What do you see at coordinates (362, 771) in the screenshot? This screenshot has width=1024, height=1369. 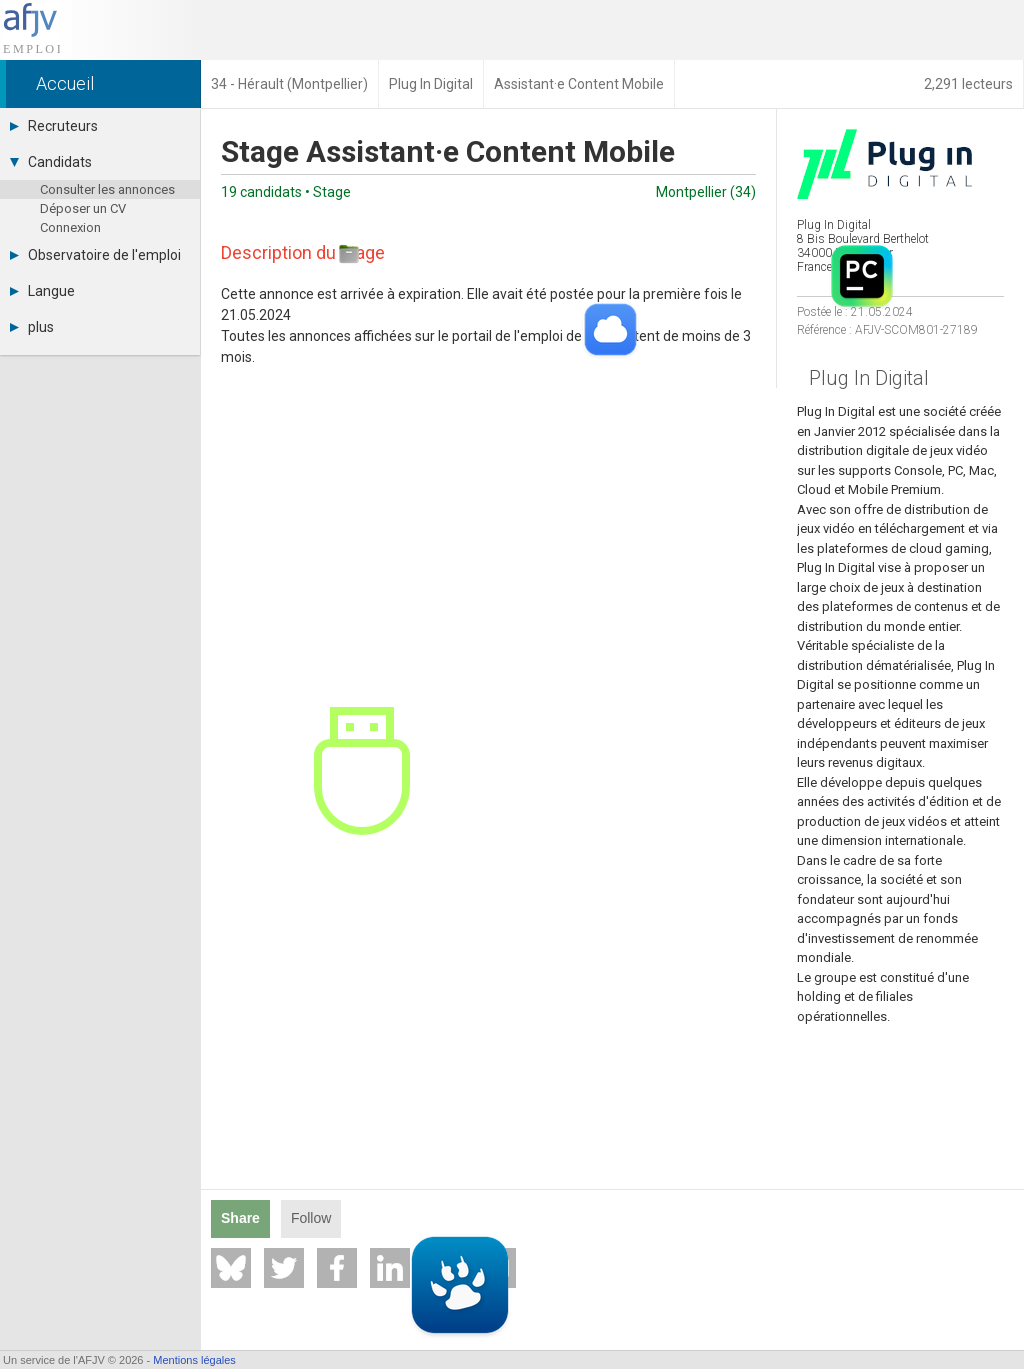 I see `access removable media settings` at bounding box center [362, 771].